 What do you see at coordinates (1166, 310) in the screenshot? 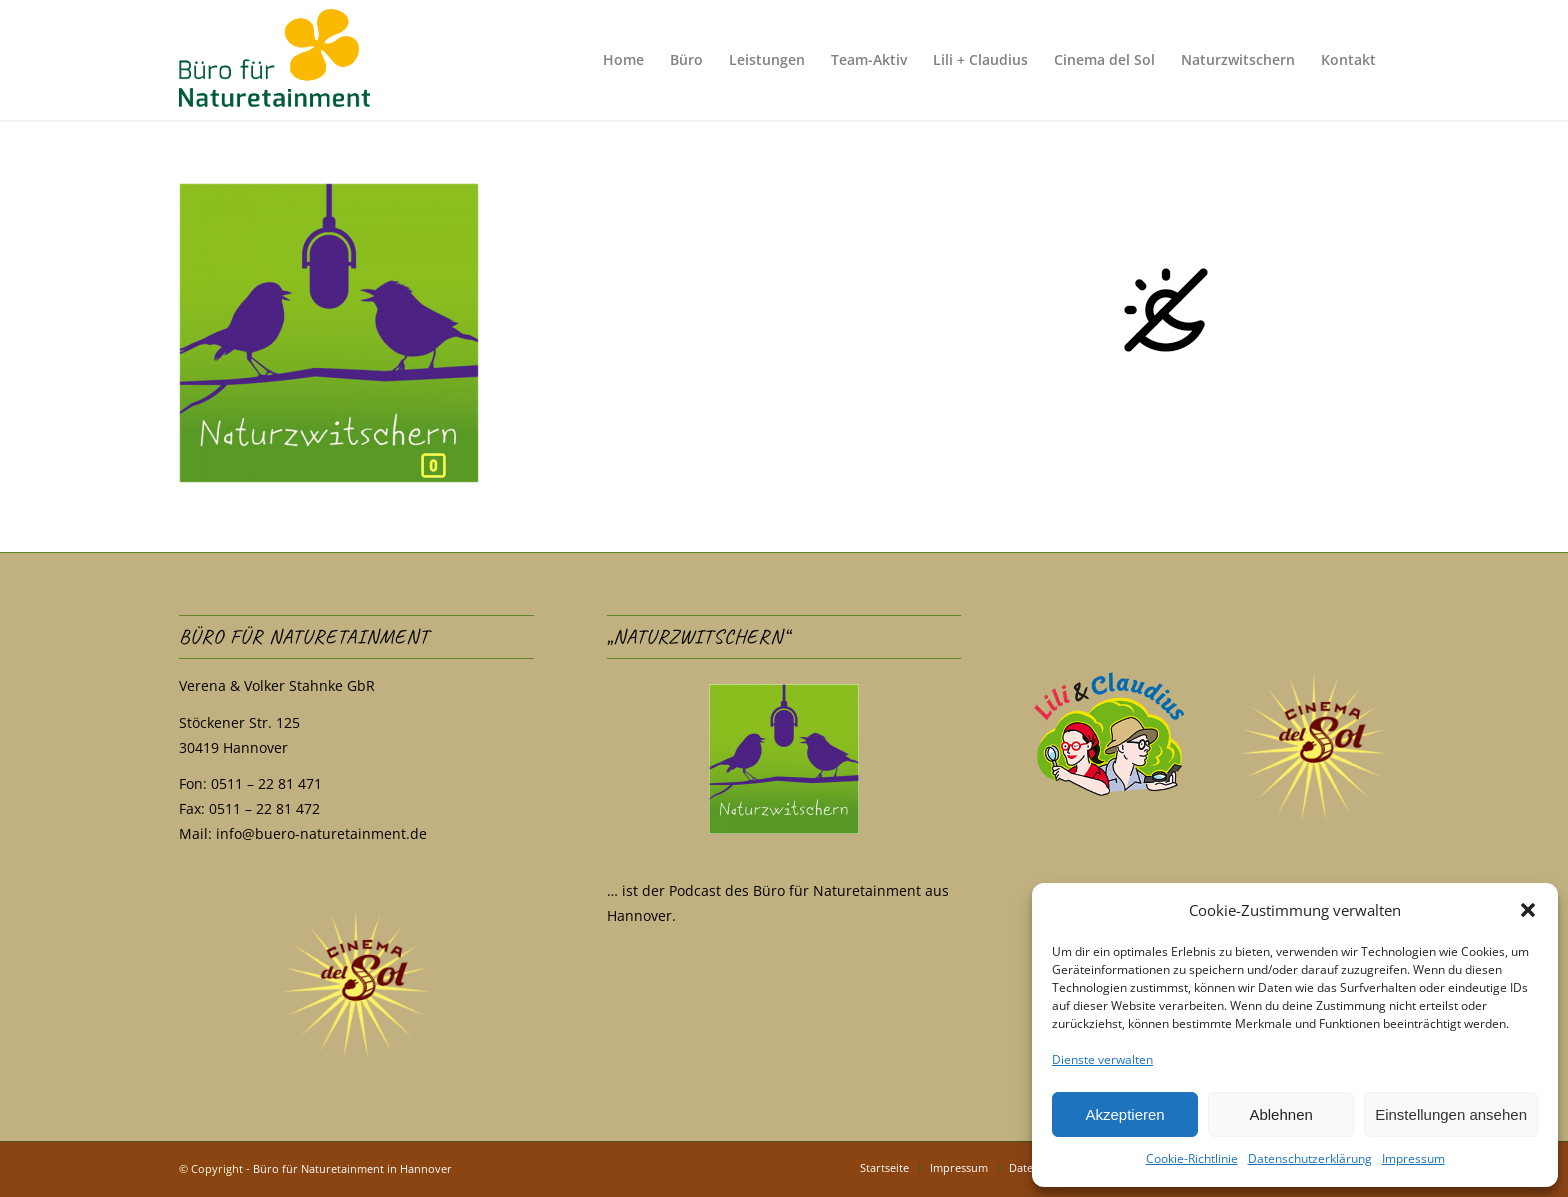
I see `toggle between light and dark mode` at bounding box center [1166, 310].